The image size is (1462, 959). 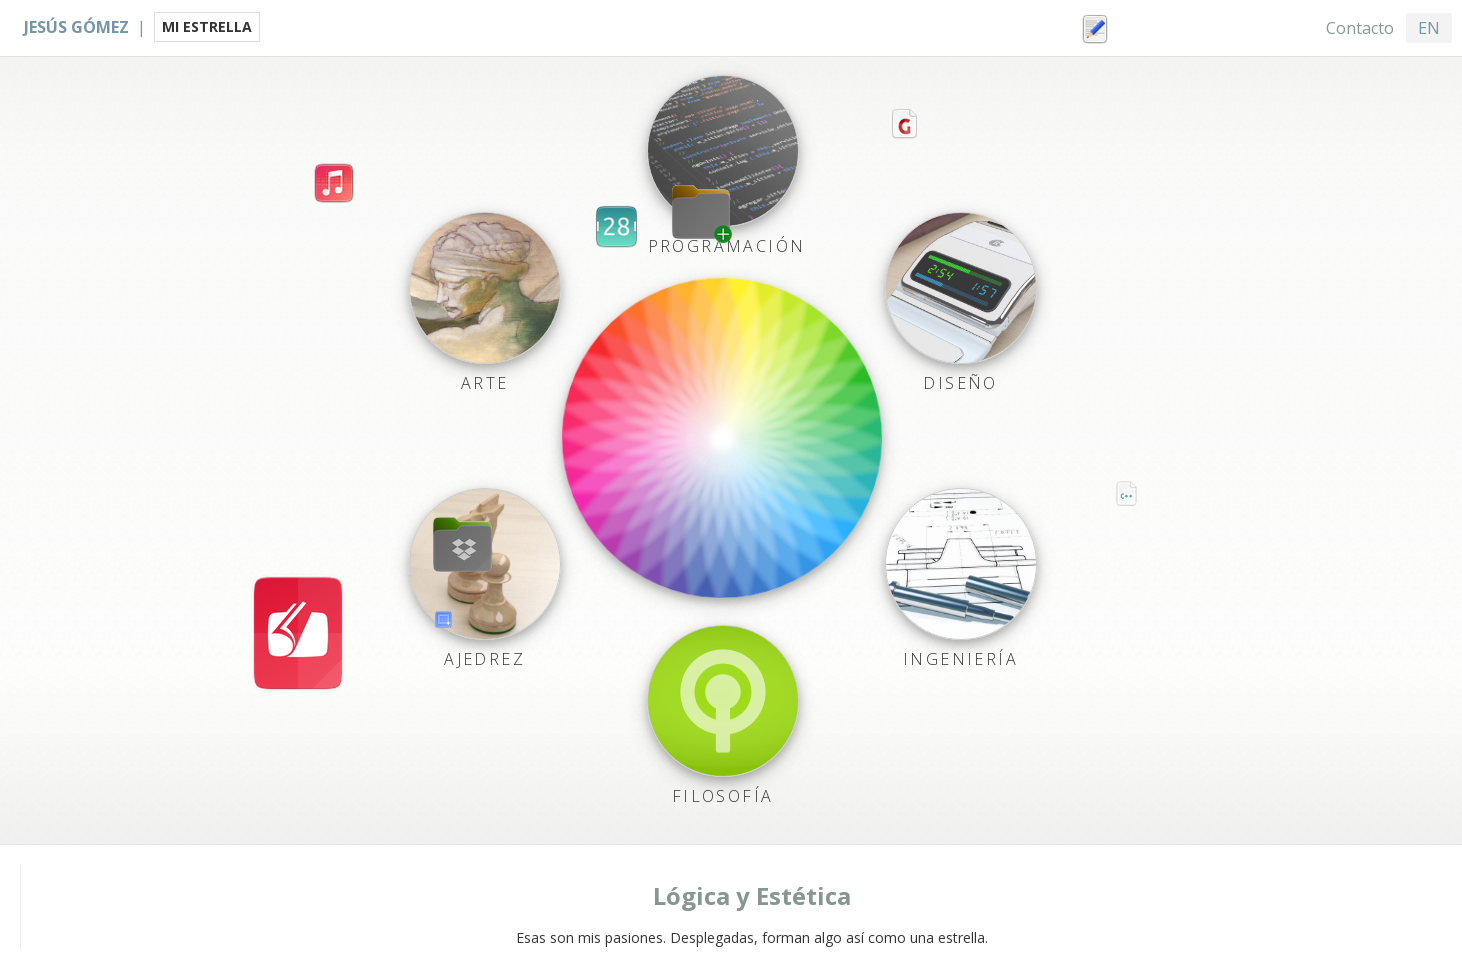 I want to click on open your dropbox synced folder, so click(x=462, y=544).